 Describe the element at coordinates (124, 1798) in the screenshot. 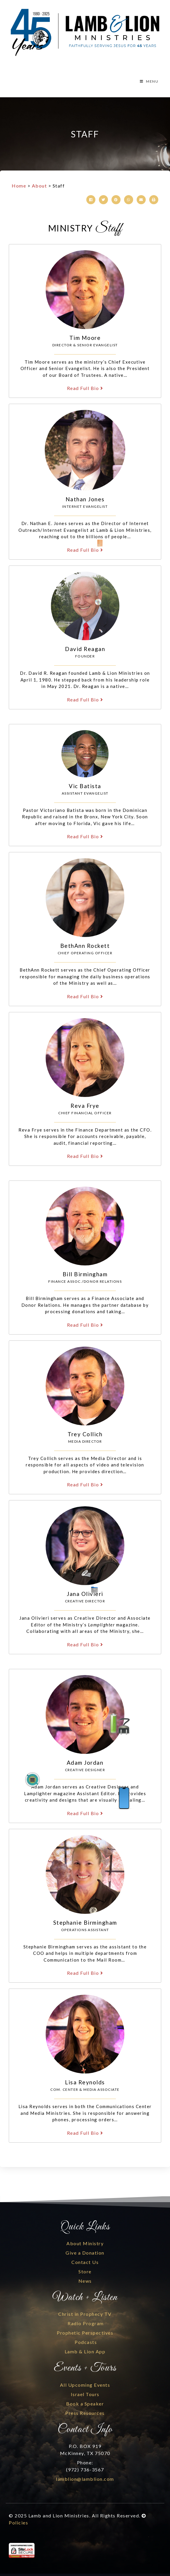

I see `indicates a connected iPhone device` at that location.